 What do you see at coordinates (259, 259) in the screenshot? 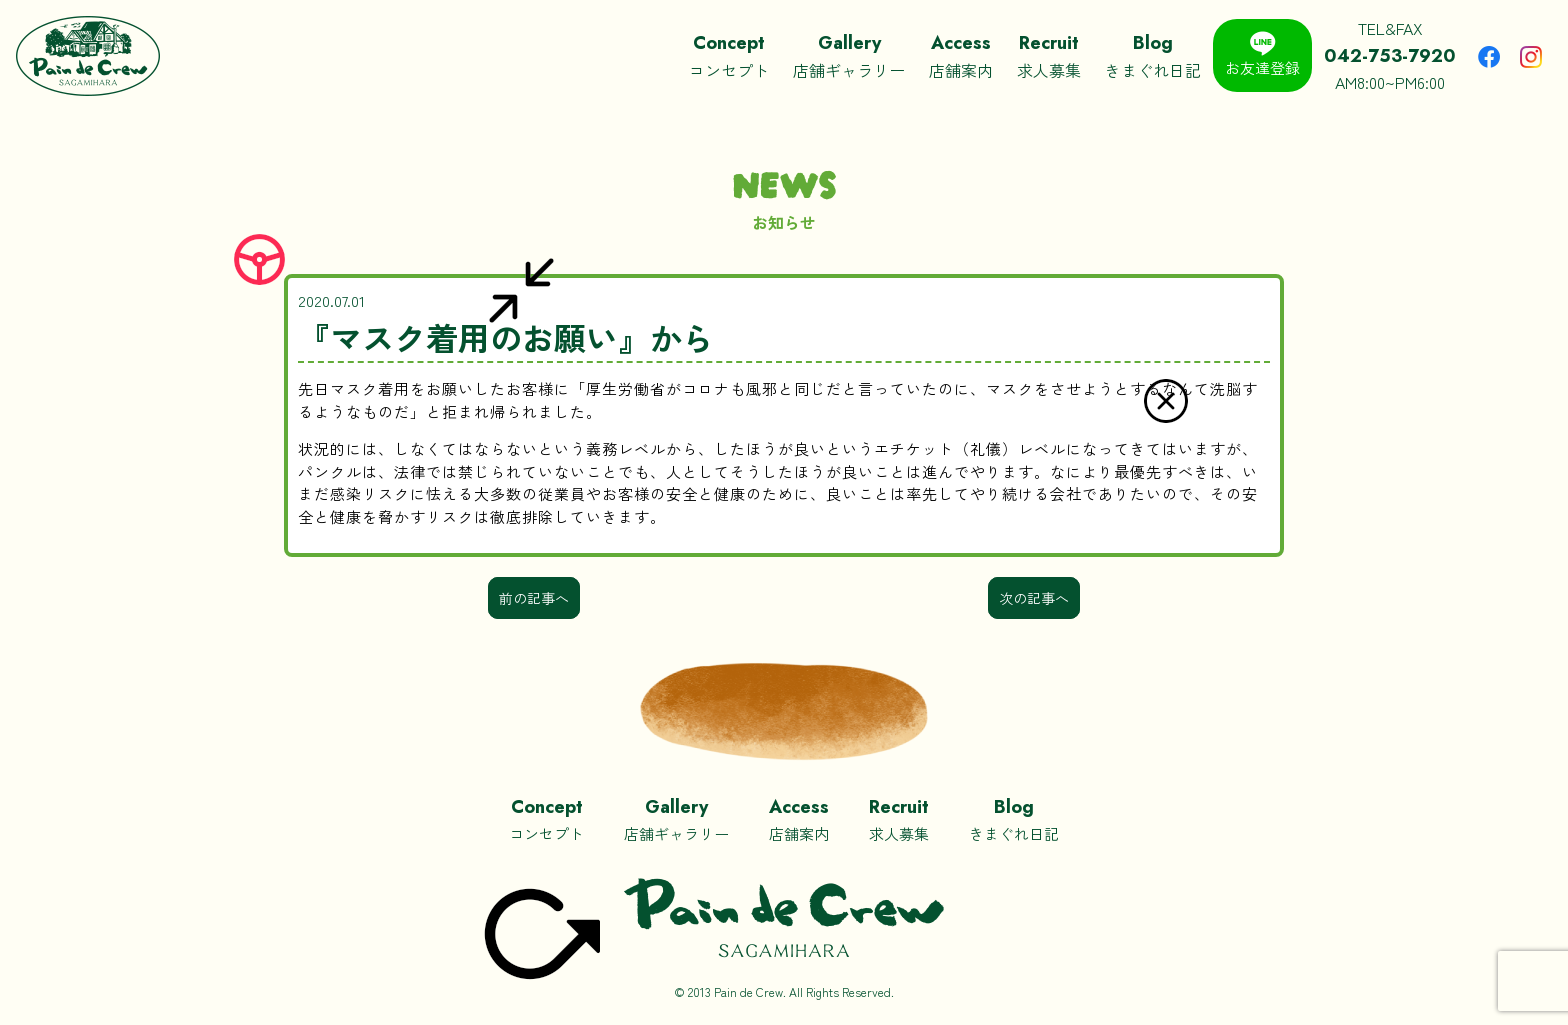
I see `access vehicle or driving controls` at bounding box center [259, 259].